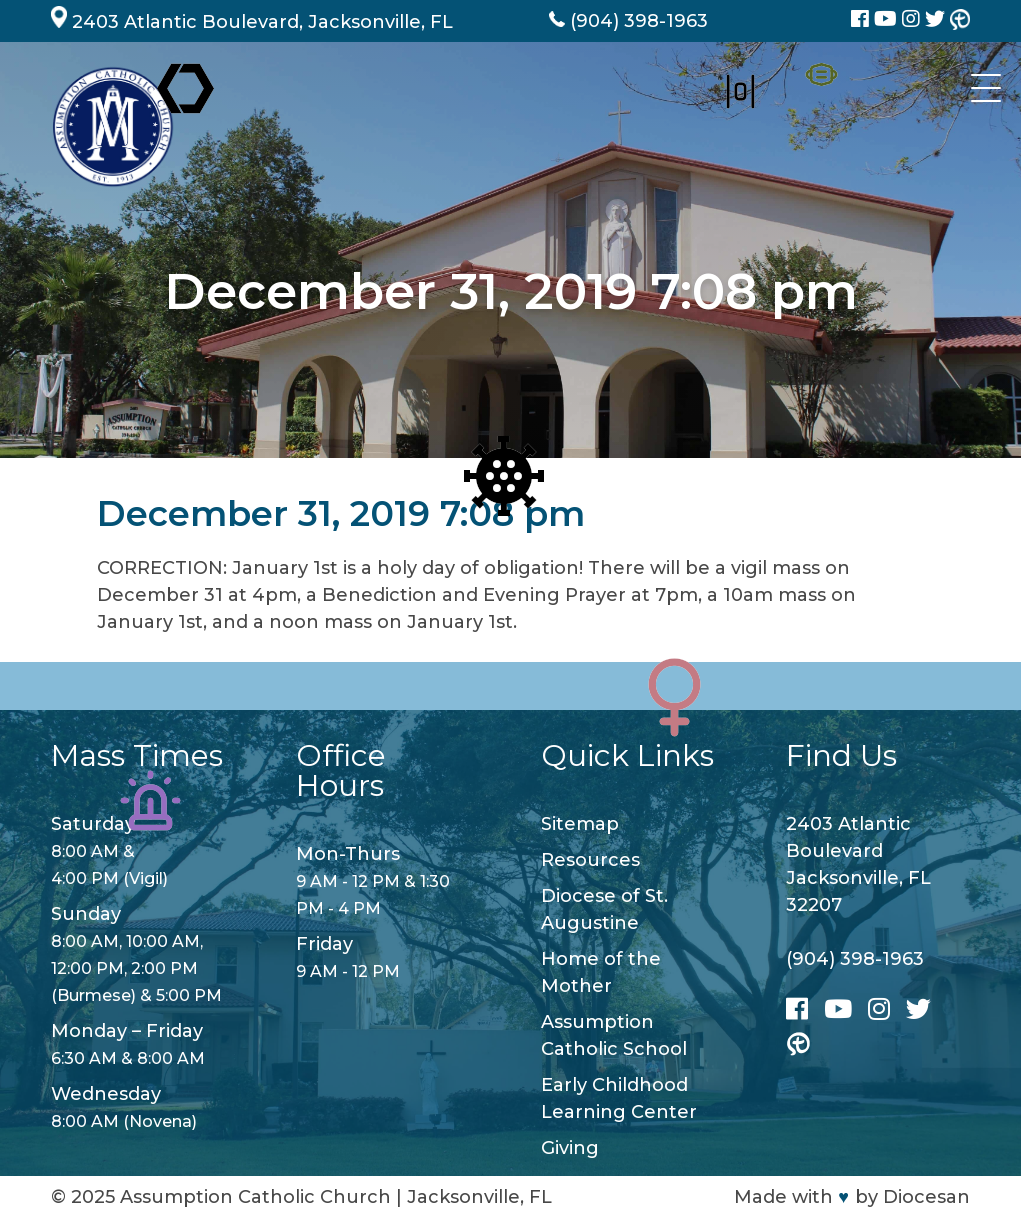 This screenshot has width=1021, height=1219. What do you see at coordinates (674, 695) in the screenshot?
I see `indicates female gender option` at bounding box center [674, 695].